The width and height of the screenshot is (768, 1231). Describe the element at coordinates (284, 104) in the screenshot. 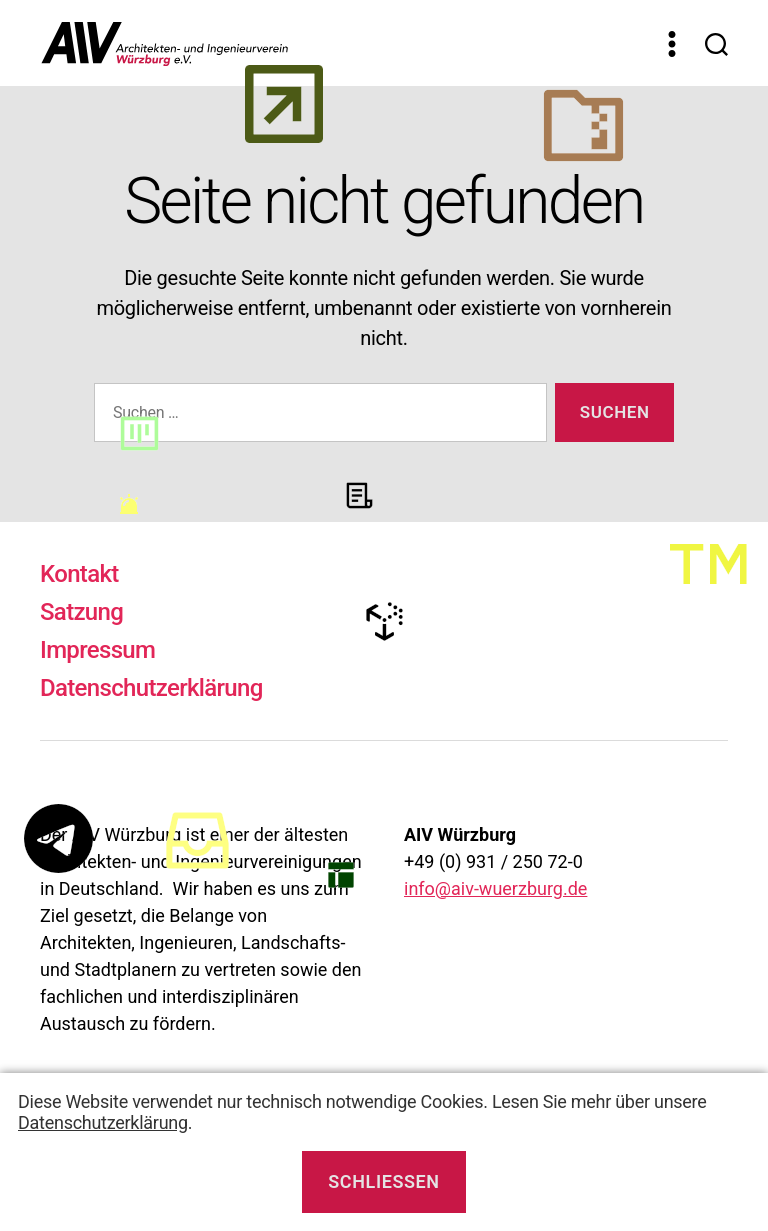

I see `open link in new window` at that location.